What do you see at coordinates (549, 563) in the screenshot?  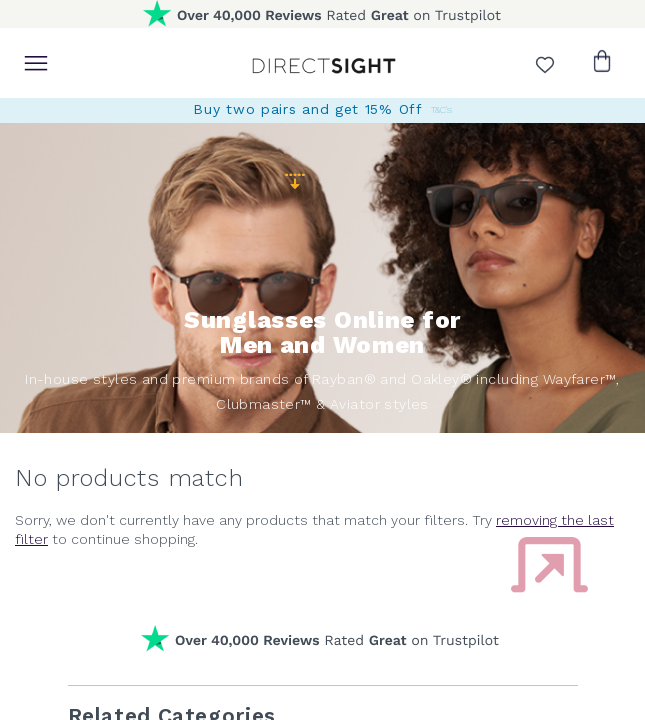 I see `open link in a new tab or window` at bounding box center [549, 563].